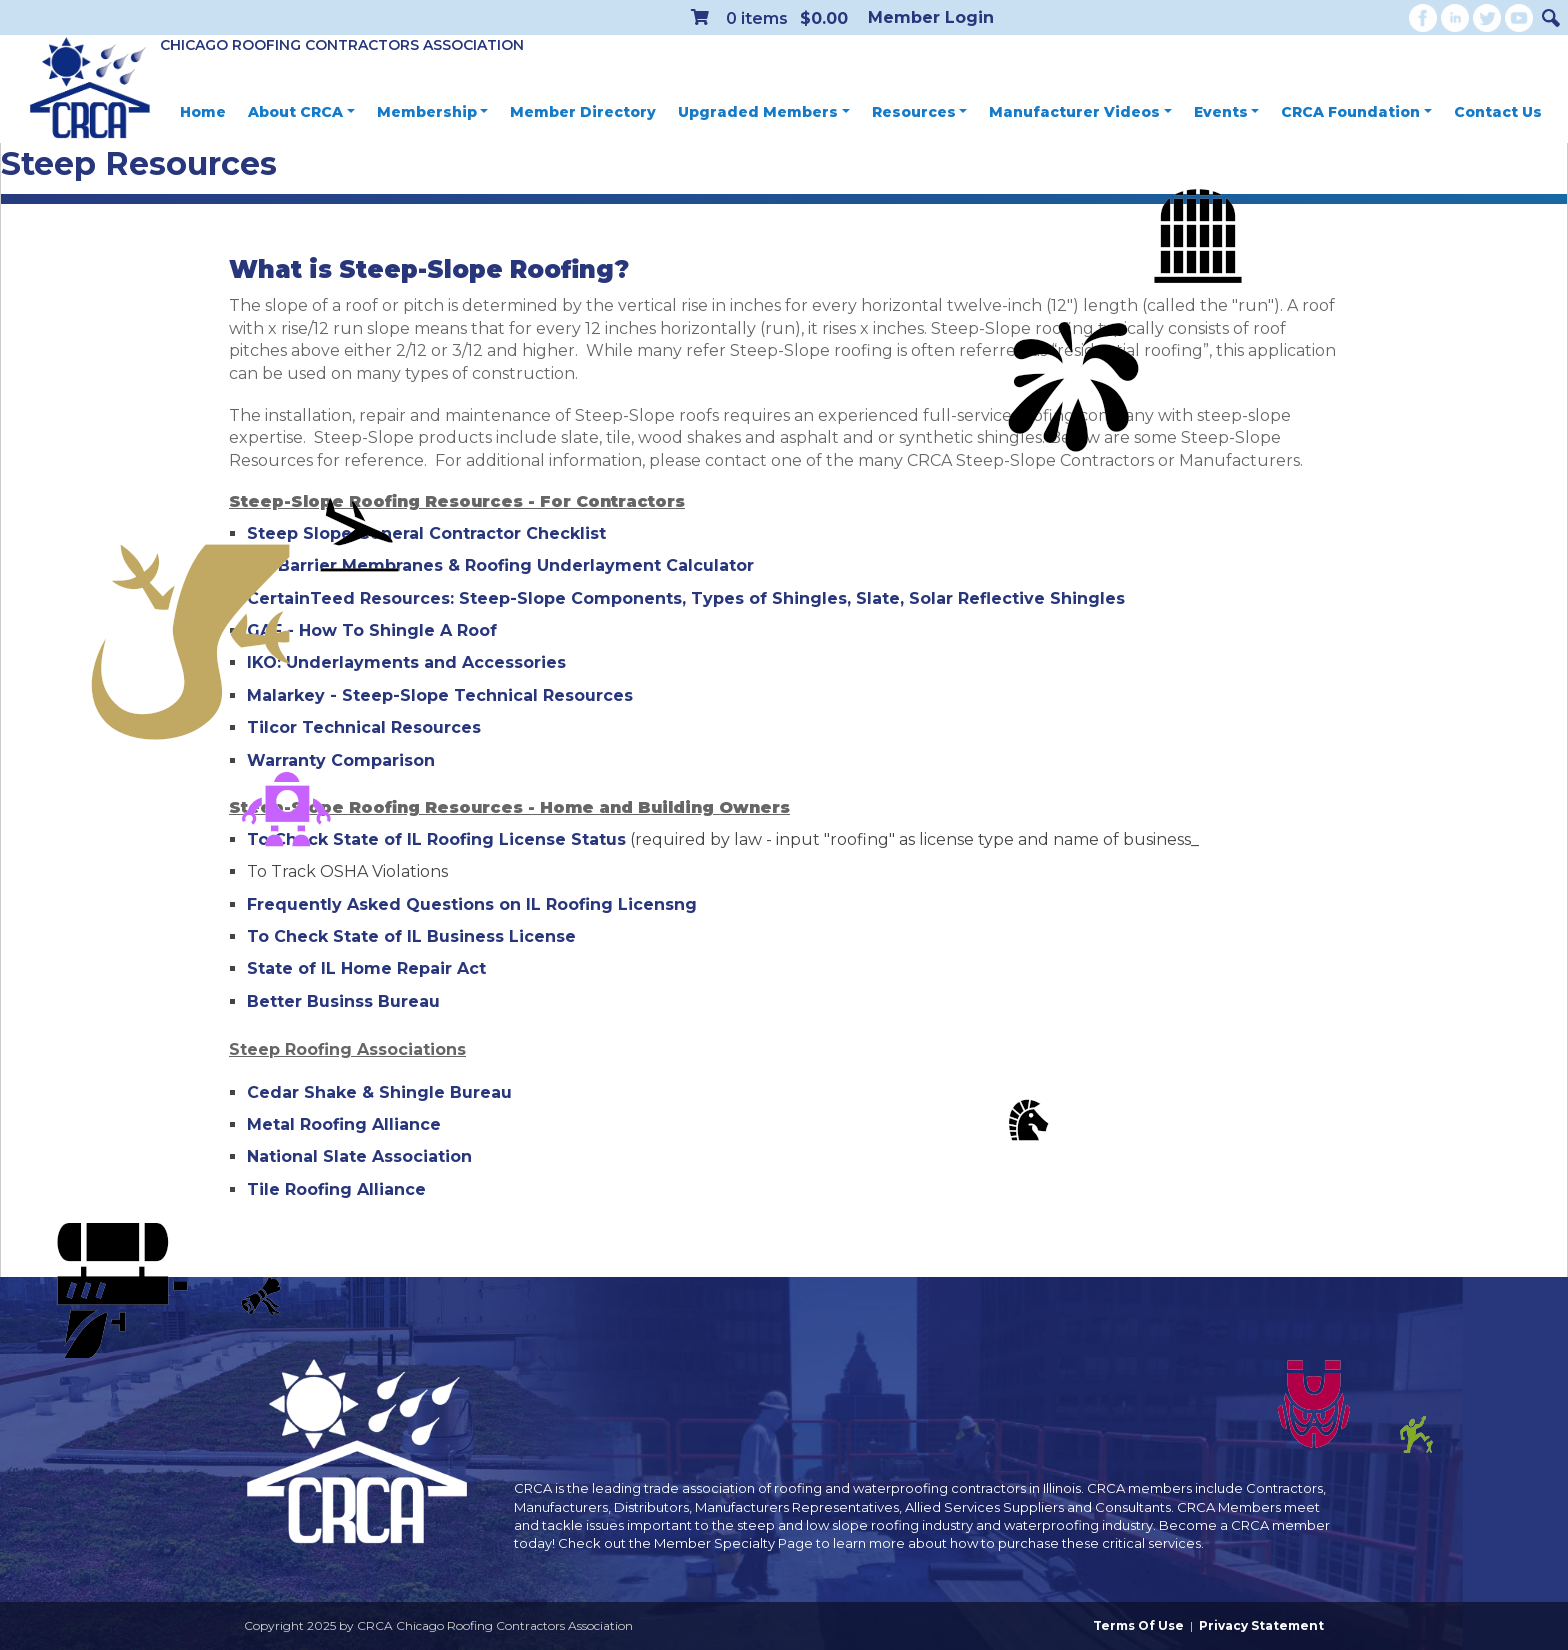 The image size is (1568, 1650). What do you see at coordinates (190, 643) in the screenshot?
I see `reptile or lizard category in a creature encyclopedia app` at bounding box center [190, 643].